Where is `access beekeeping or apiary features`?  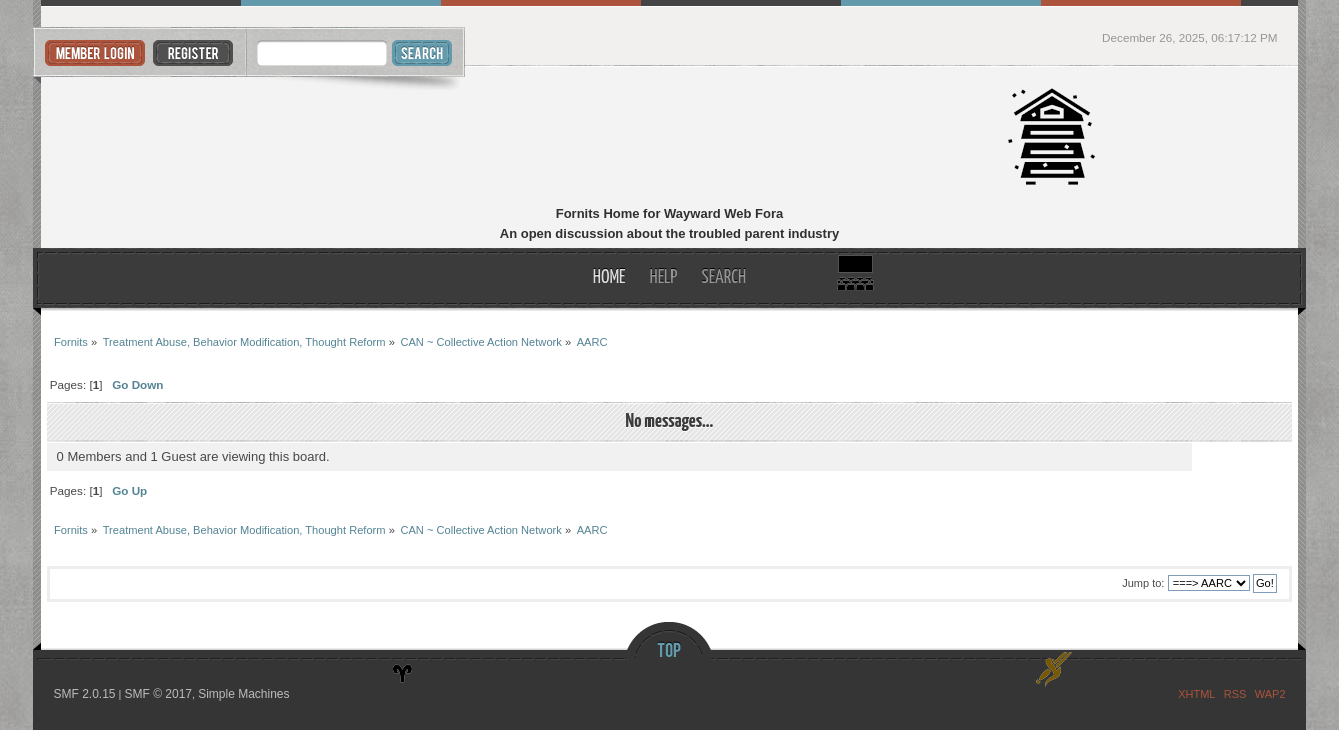 access beekeeping or apiary features is located at coordinates (1052, 136).